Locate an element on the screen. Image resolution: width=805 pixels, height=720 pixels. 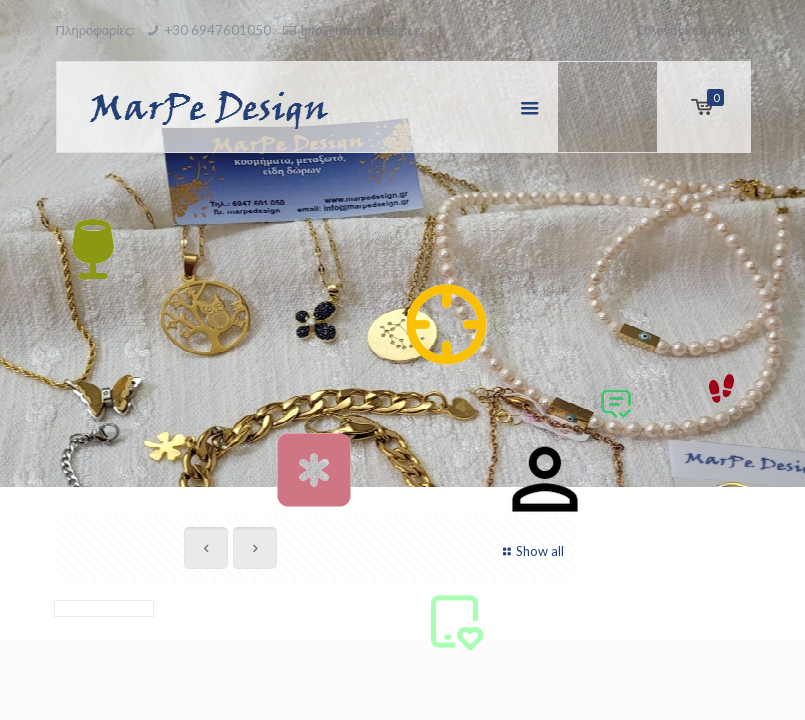
message sent successfully is located at coordinates (616, 403).